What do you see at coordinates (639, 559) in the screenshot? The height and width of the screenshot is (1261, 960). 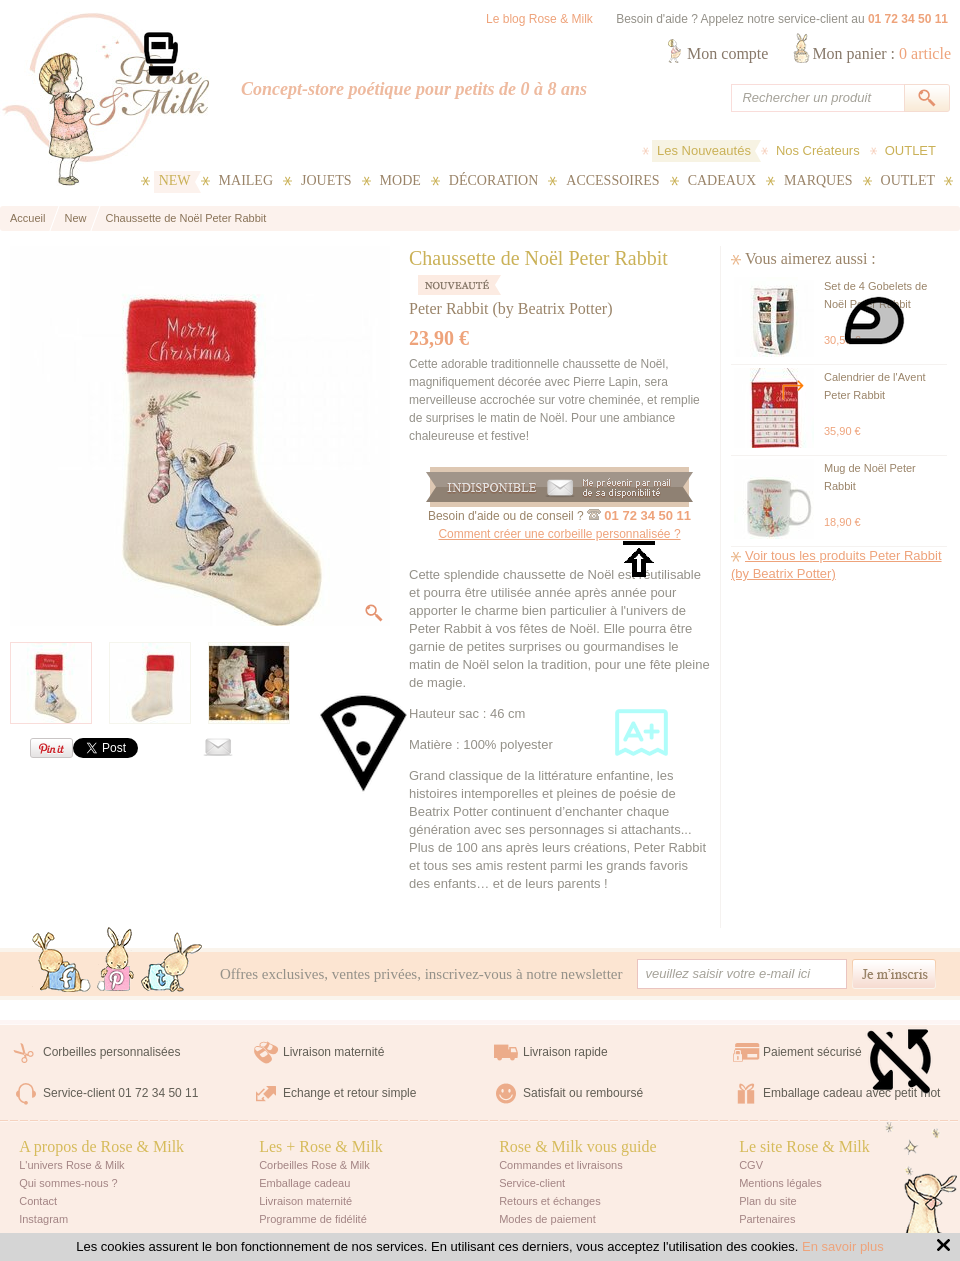 I see `publish or upload content` at bounding box center [639, 559].